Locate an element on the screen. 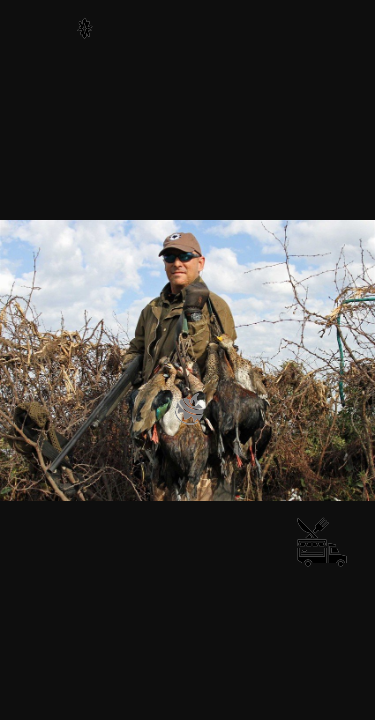 Image resolution: width=375 pixels, height=720 pixels. find nearby food trucks is located at coordinates (322, 542).